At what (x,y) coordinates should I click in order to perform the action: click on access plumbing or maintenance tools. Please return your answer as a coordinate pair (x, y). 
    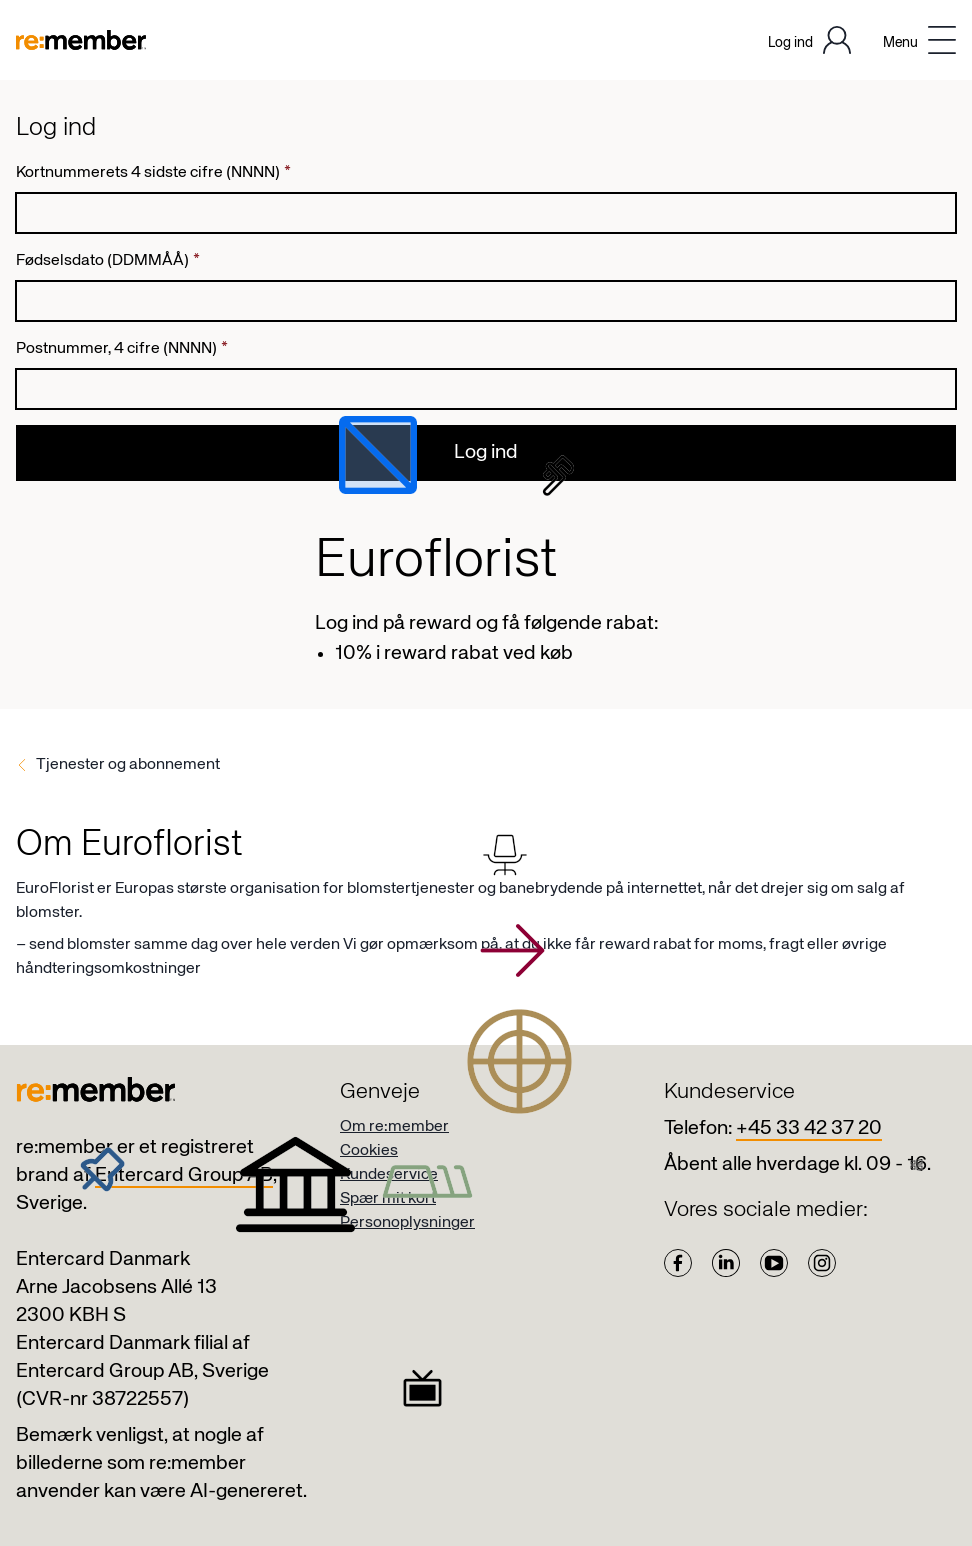
    Looking at the image, I should click on (556, 475).